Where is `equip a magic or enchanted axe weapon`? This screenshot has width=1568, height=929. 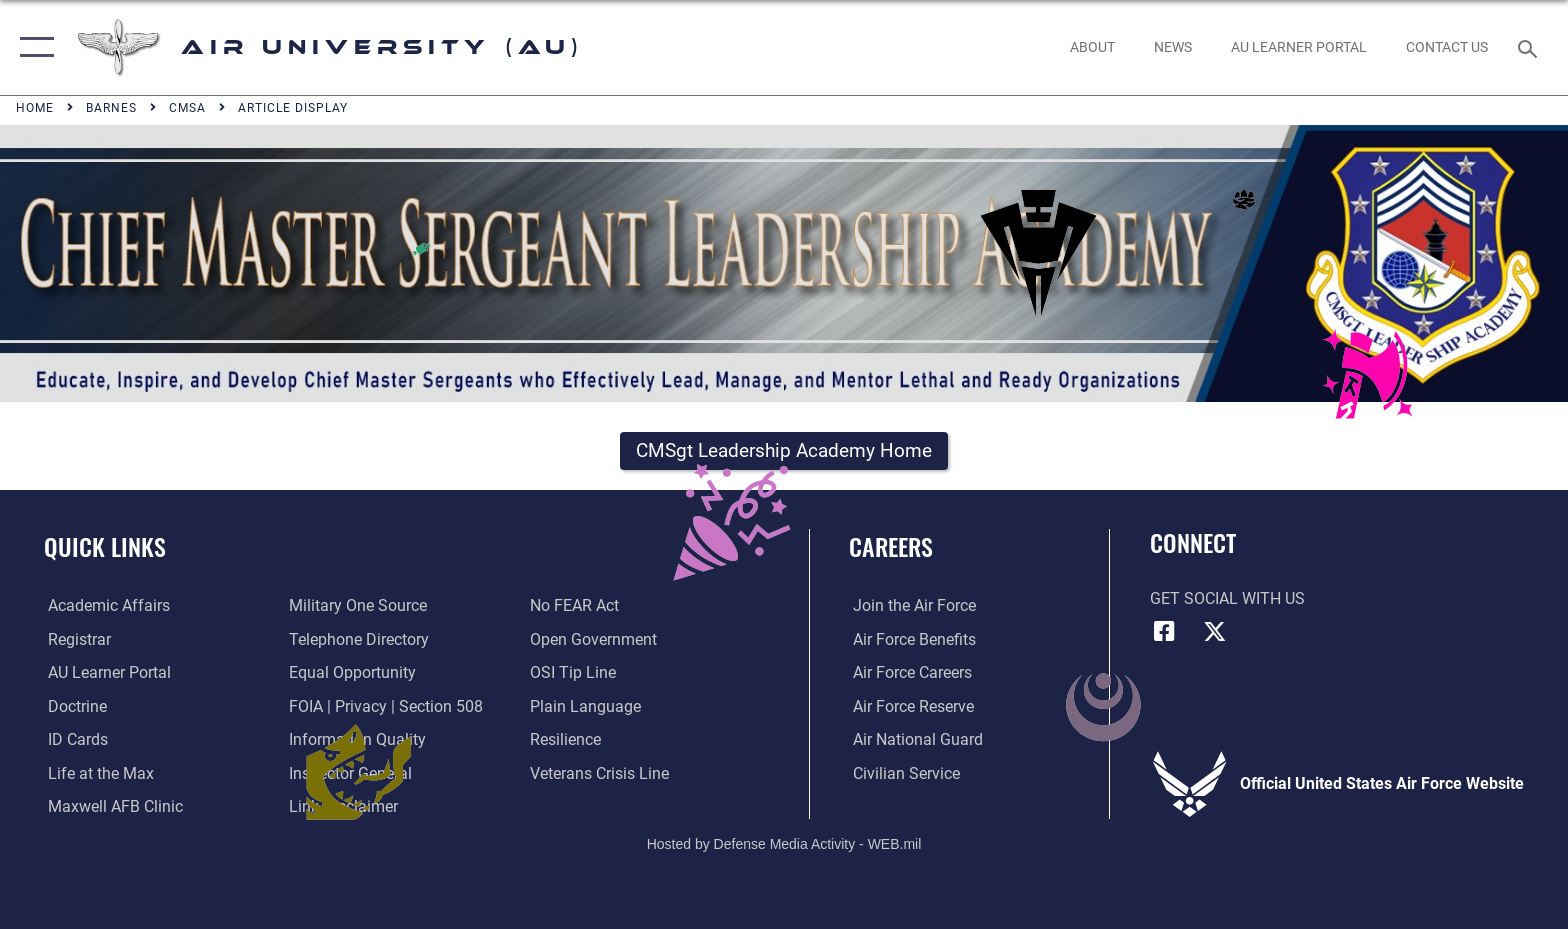 equip a magic or enchanted axe weapon is located at coordinates (1368, 373).